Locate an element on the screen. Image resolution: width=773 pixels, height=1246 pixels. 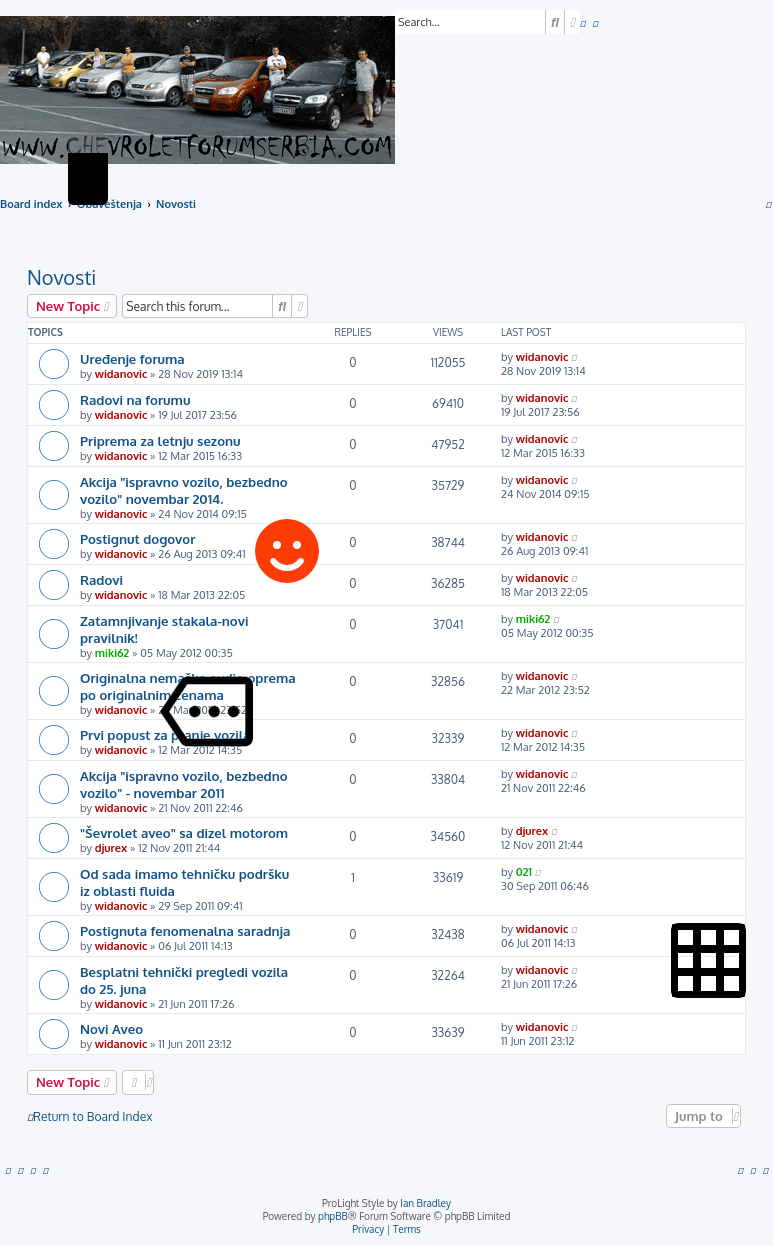
view more options or actions is located at coordinates (206, 711).